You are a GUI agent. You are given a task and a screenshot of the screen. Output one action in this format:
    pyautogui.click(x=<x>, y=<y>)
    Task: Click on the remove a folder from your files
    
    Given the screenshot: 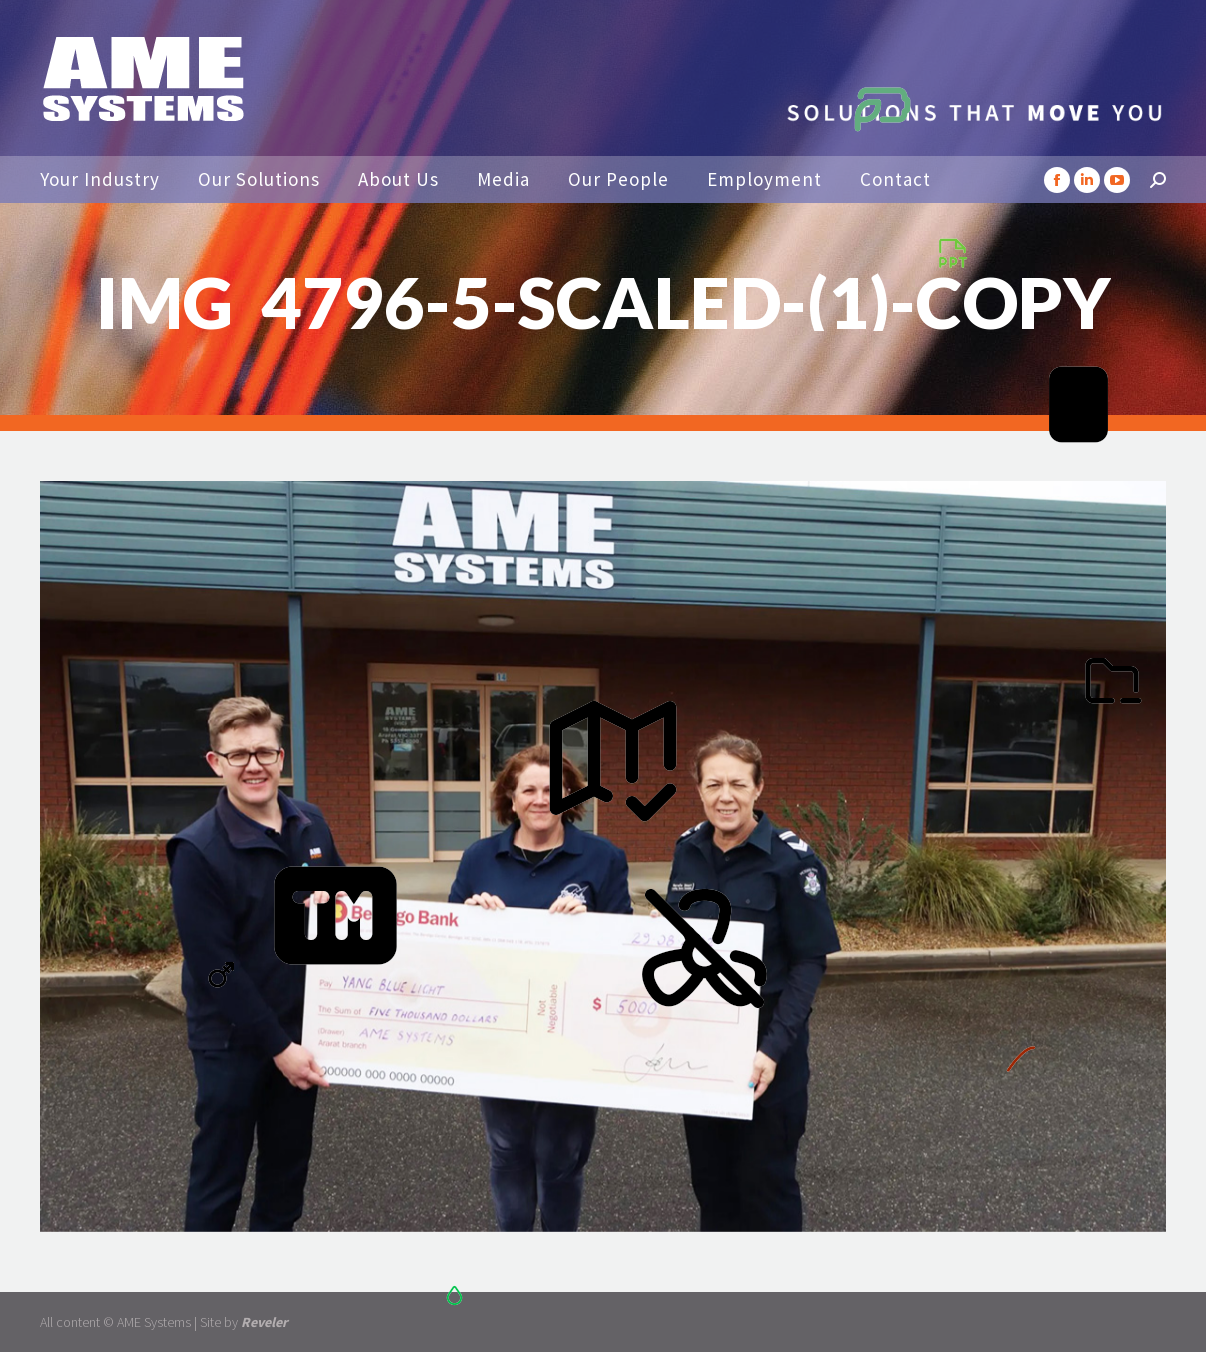 What is the action you would take?
    pyautogui.click(x=1112, y=682)
    